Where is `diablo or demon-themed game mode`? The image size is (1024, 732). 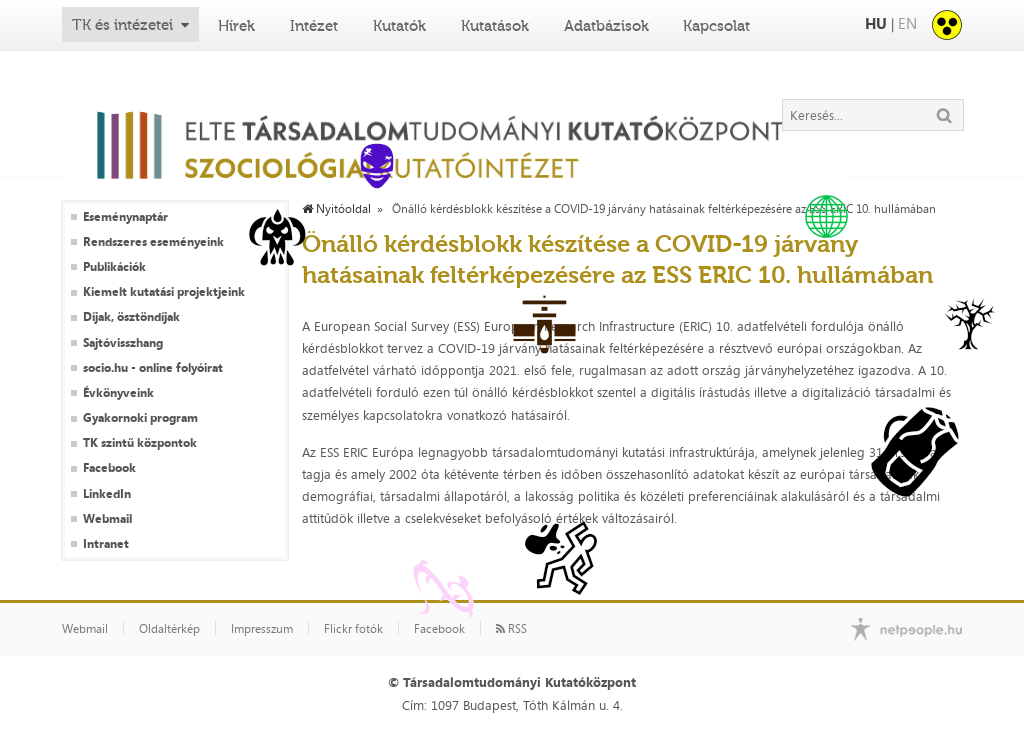 diablo or demon-themed game mode is located at coordinates (277, 237).